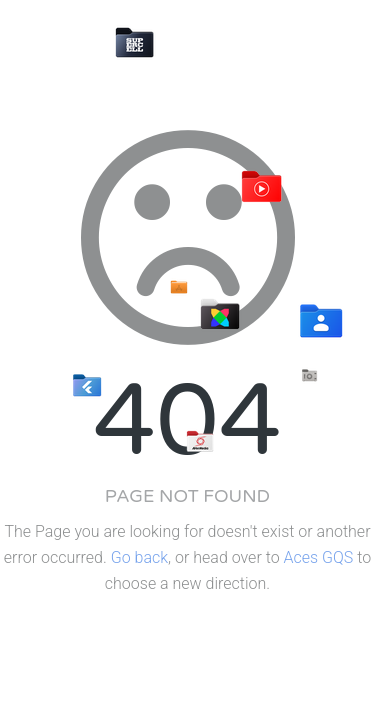 This screenshot has width=375, height=720. What do you see at coordinates (261, 187) in the screenshot?
I see `open folder containing youtube music files` at bounding box center [261, 187].